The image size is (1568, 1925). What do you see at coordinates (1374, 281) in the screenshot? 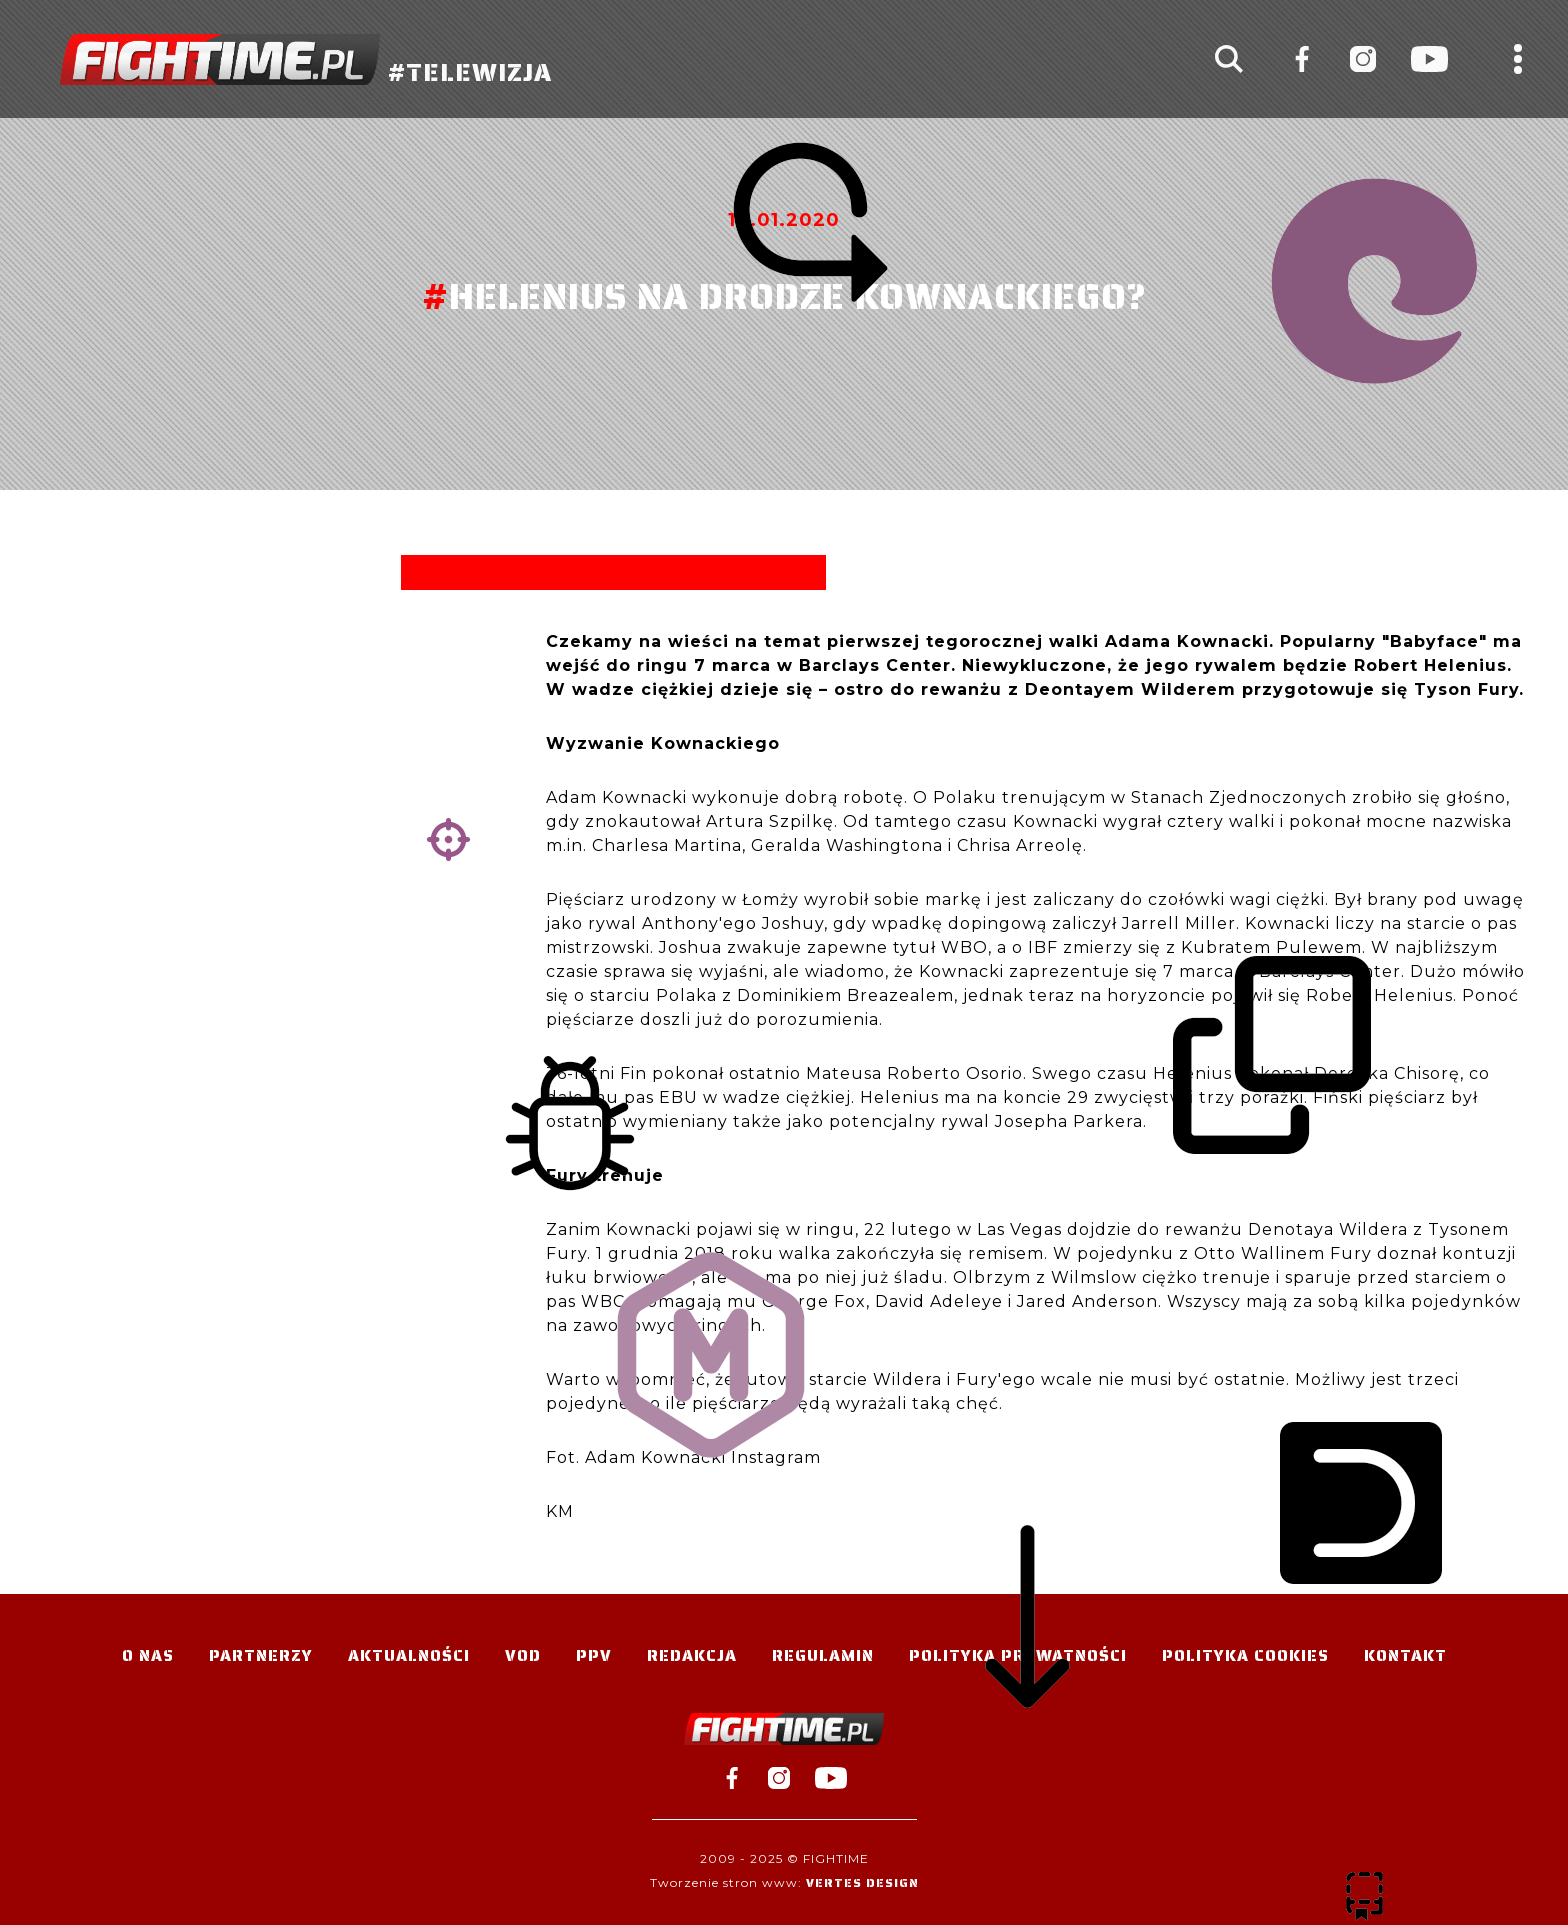
I see `open Microsoft Edge browser` at bounding box center [1374, 281].